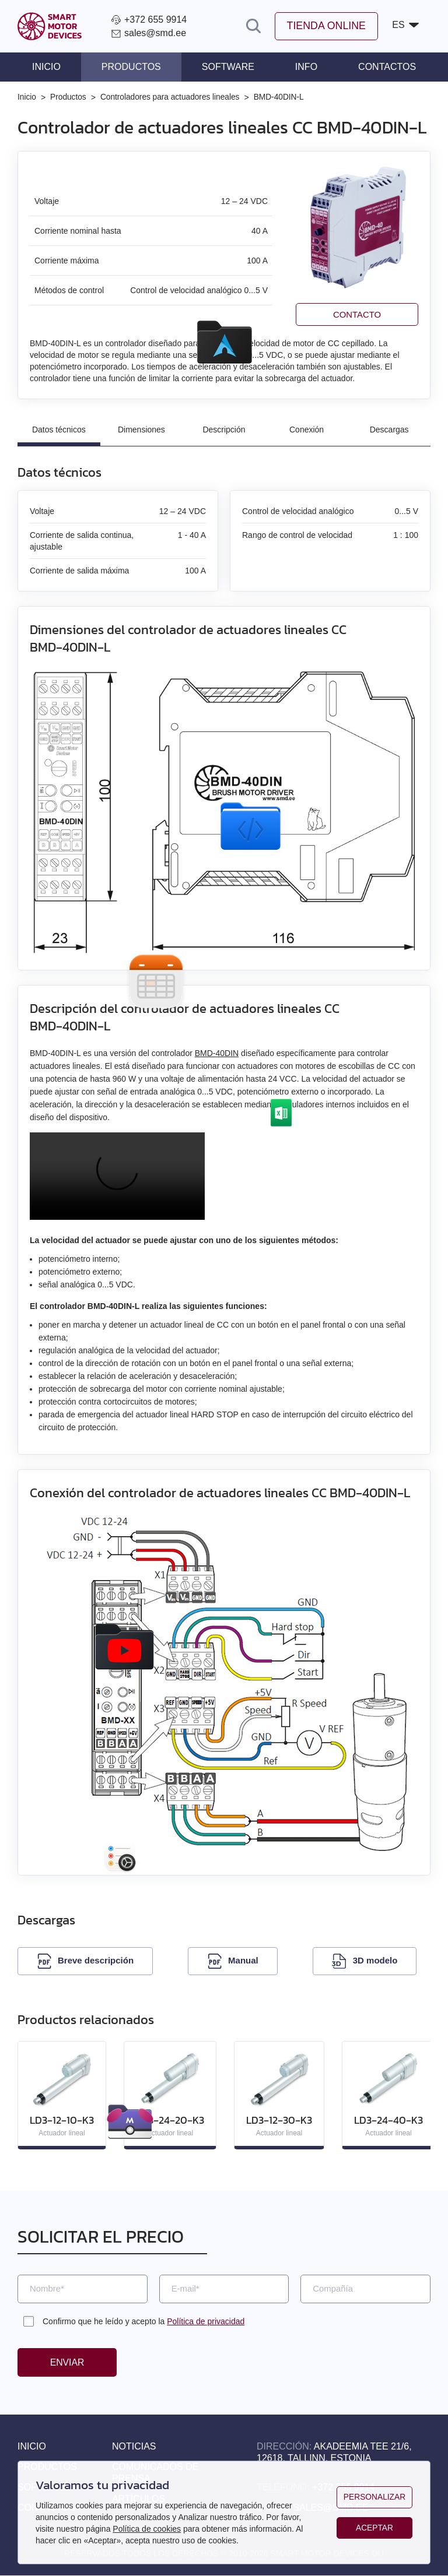  I want to click on open calendar and tasks preferences, so click(156, 982).